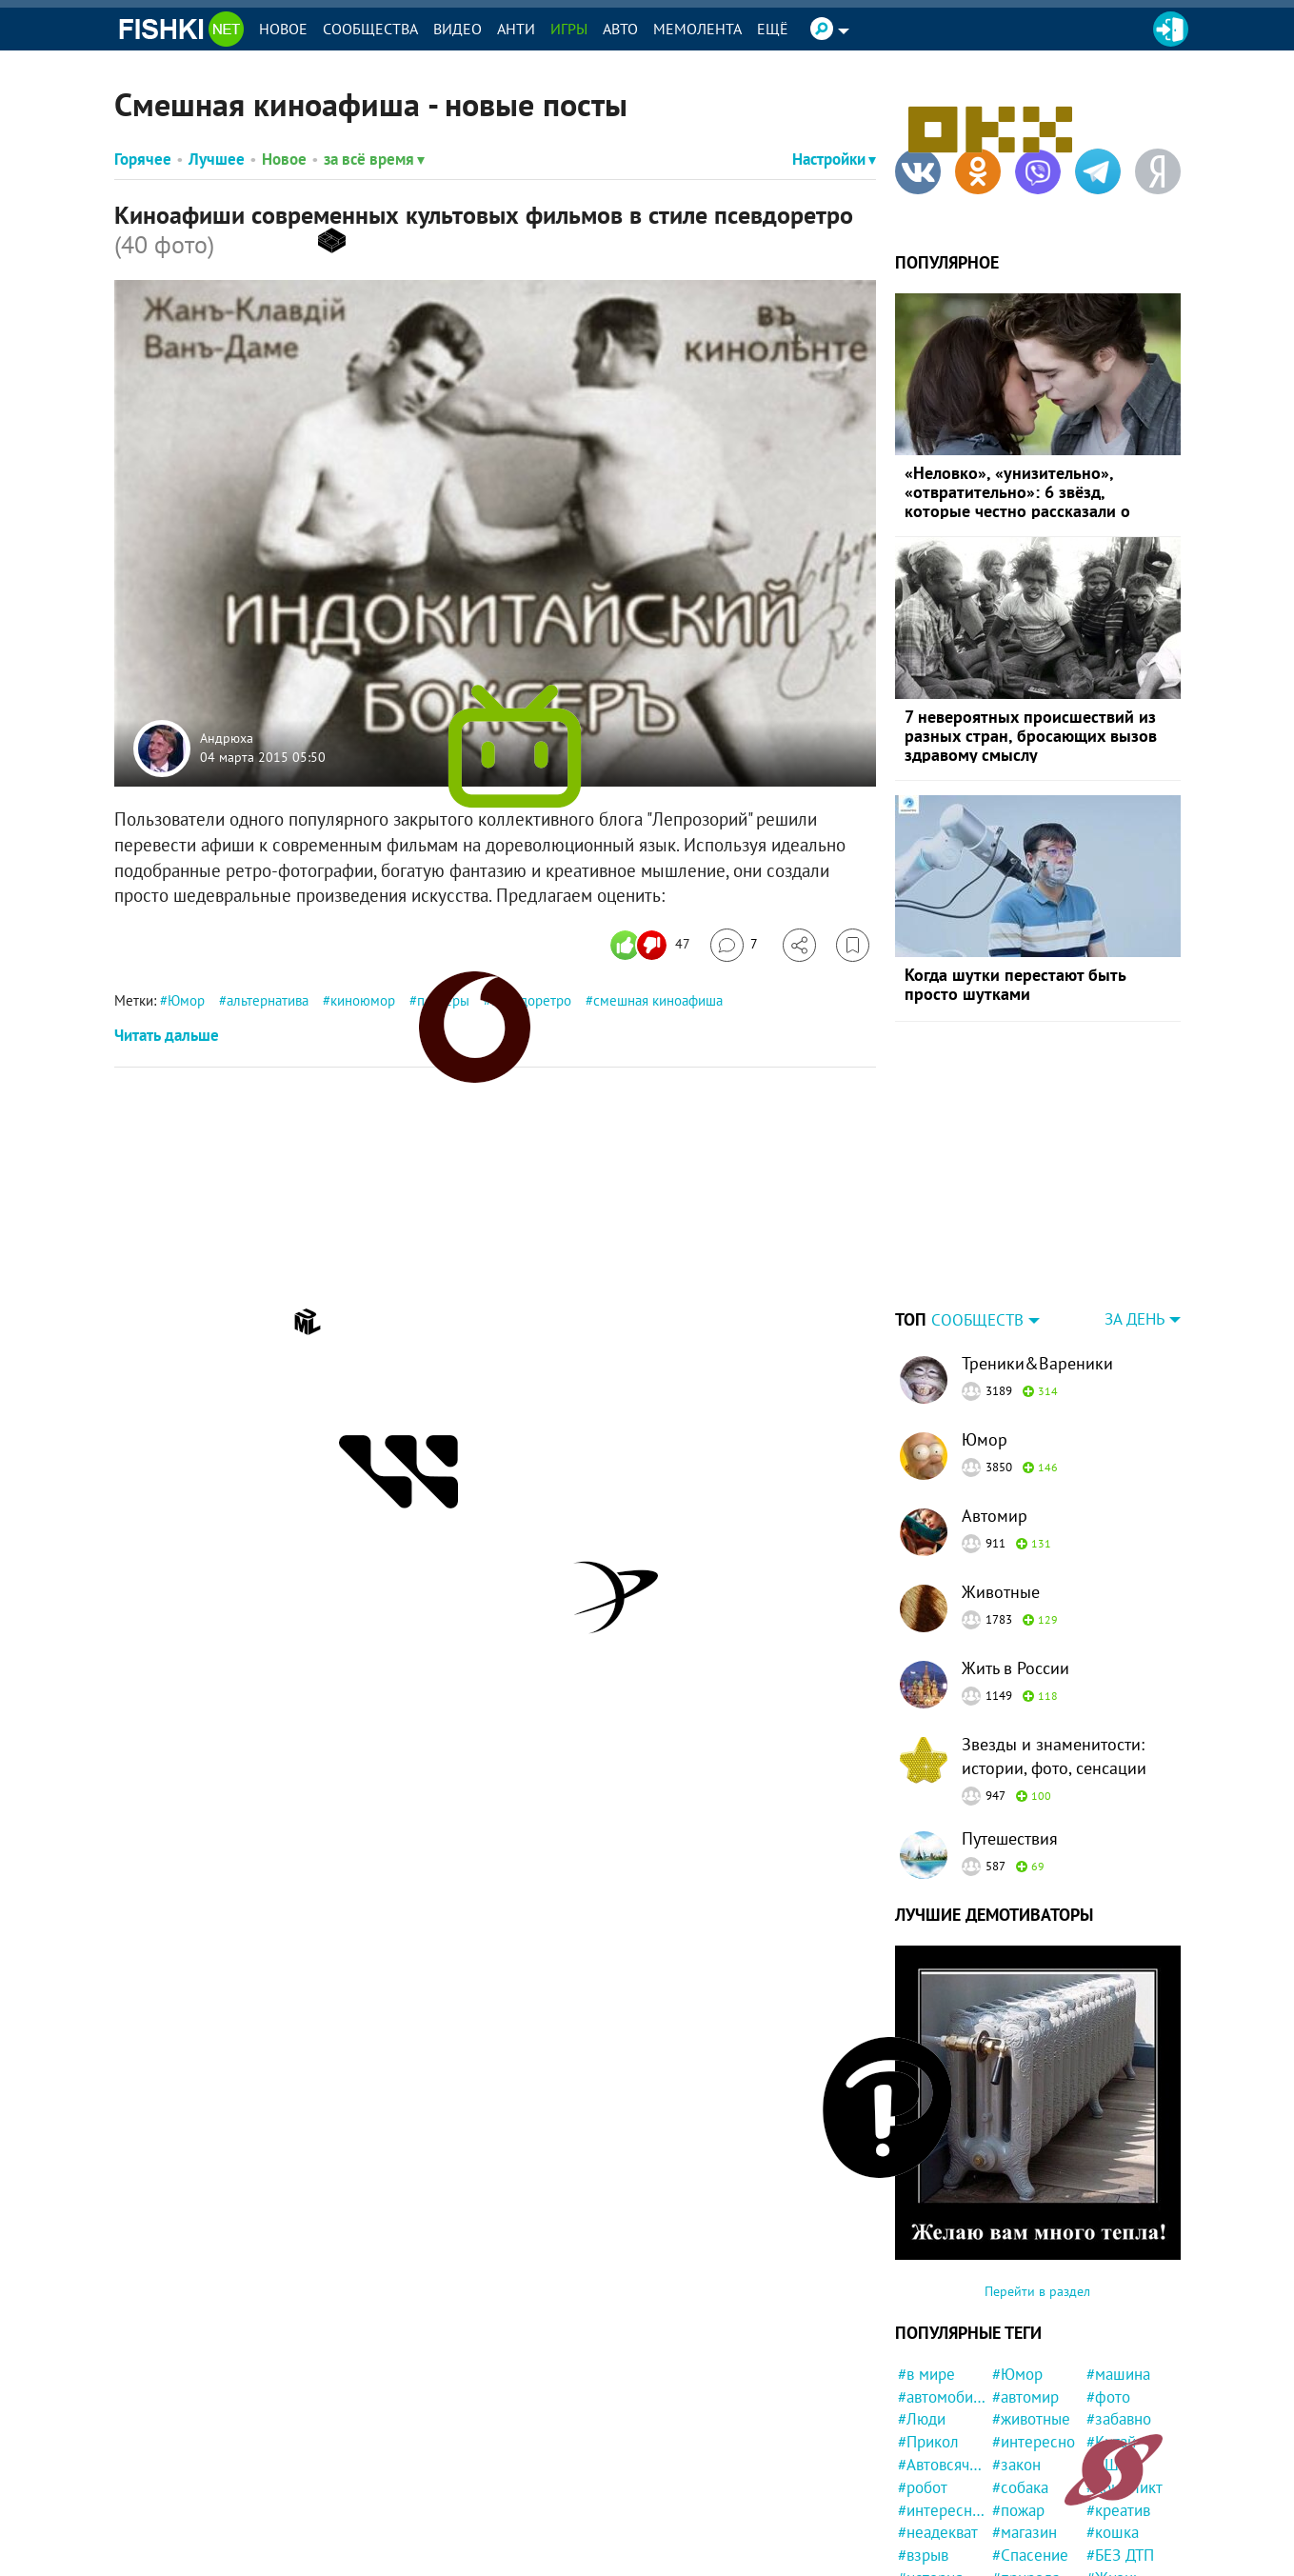 This screenshot has width=1294, height=2576. What do you see at coordinates (615, 1597) in the screenshot?
I see `visit The Planetary Society website` at bounding box center [615, 1597].